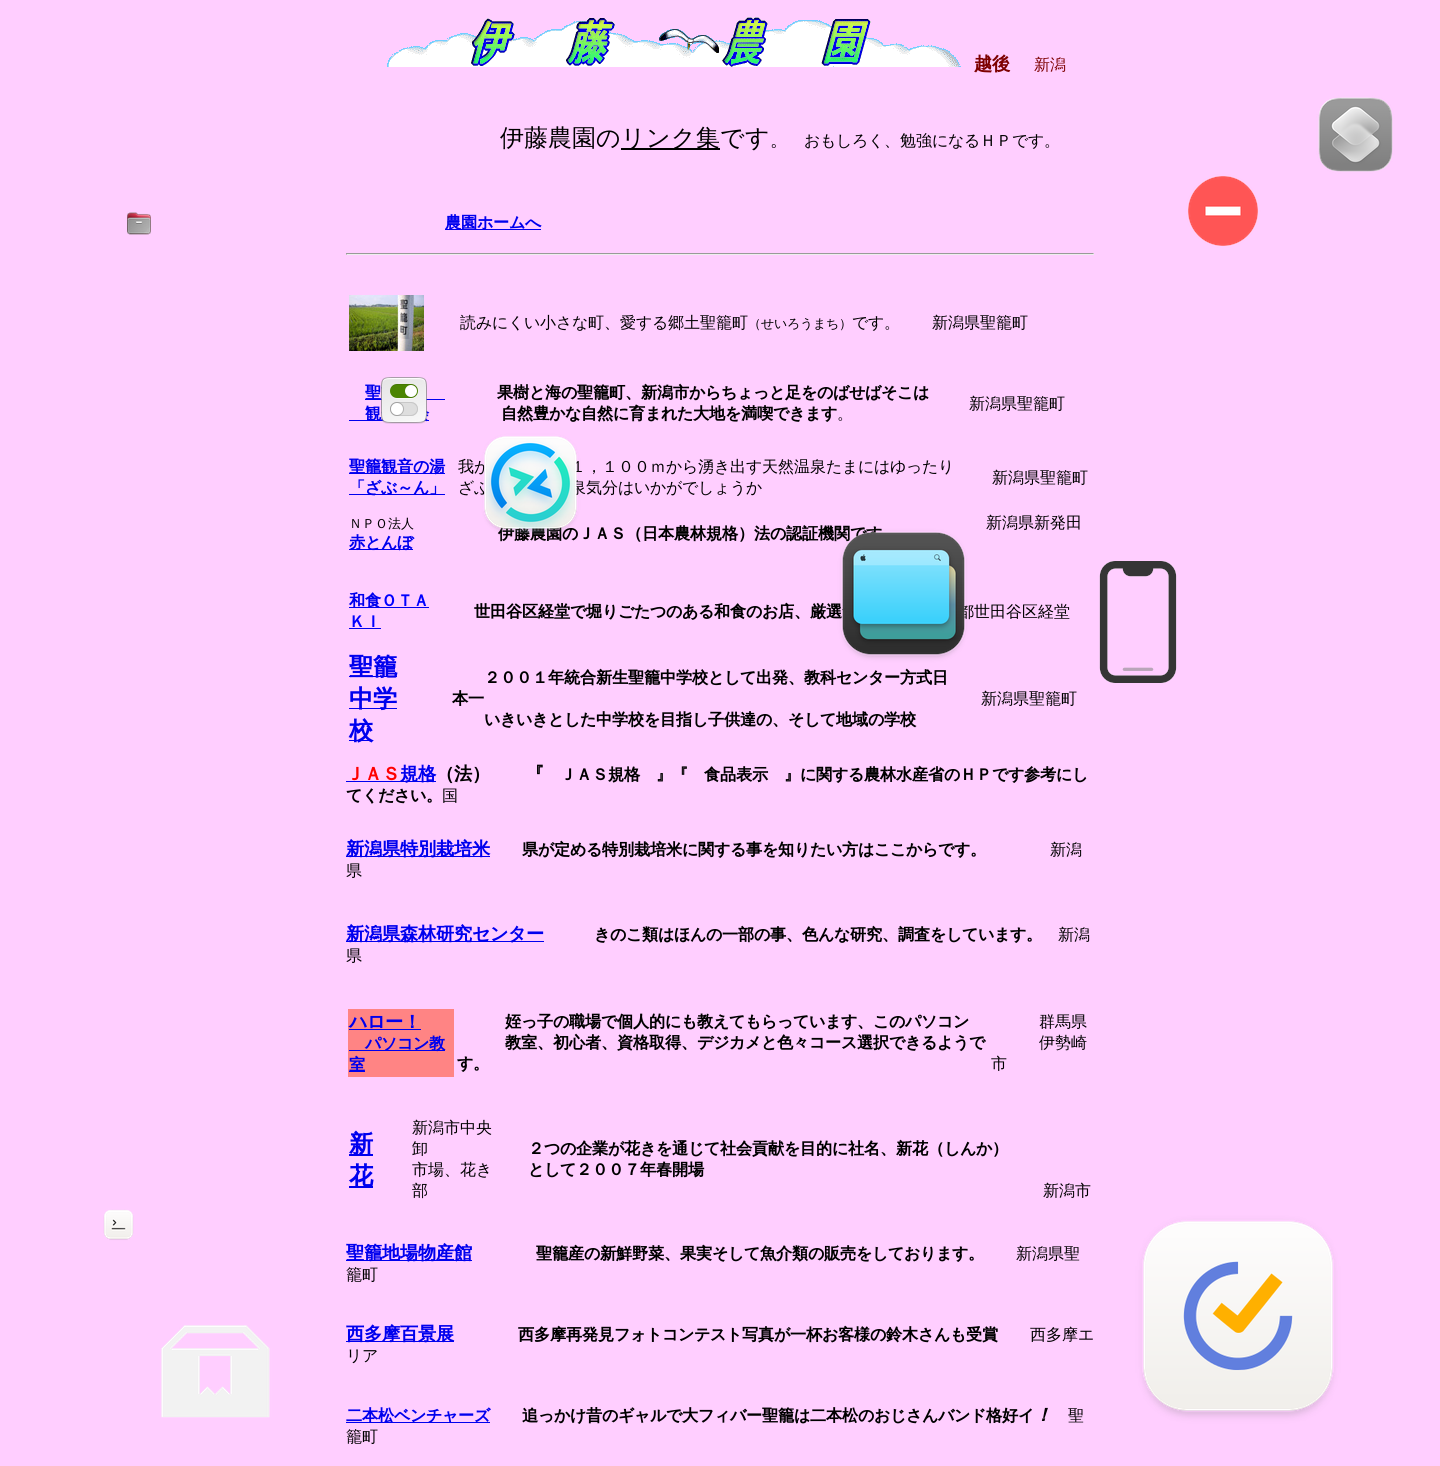  What do you see at coordinates (1238, 1316) in the screenshot?
I see `open TickTick task manager app` at bounding box center [1238, 1316].